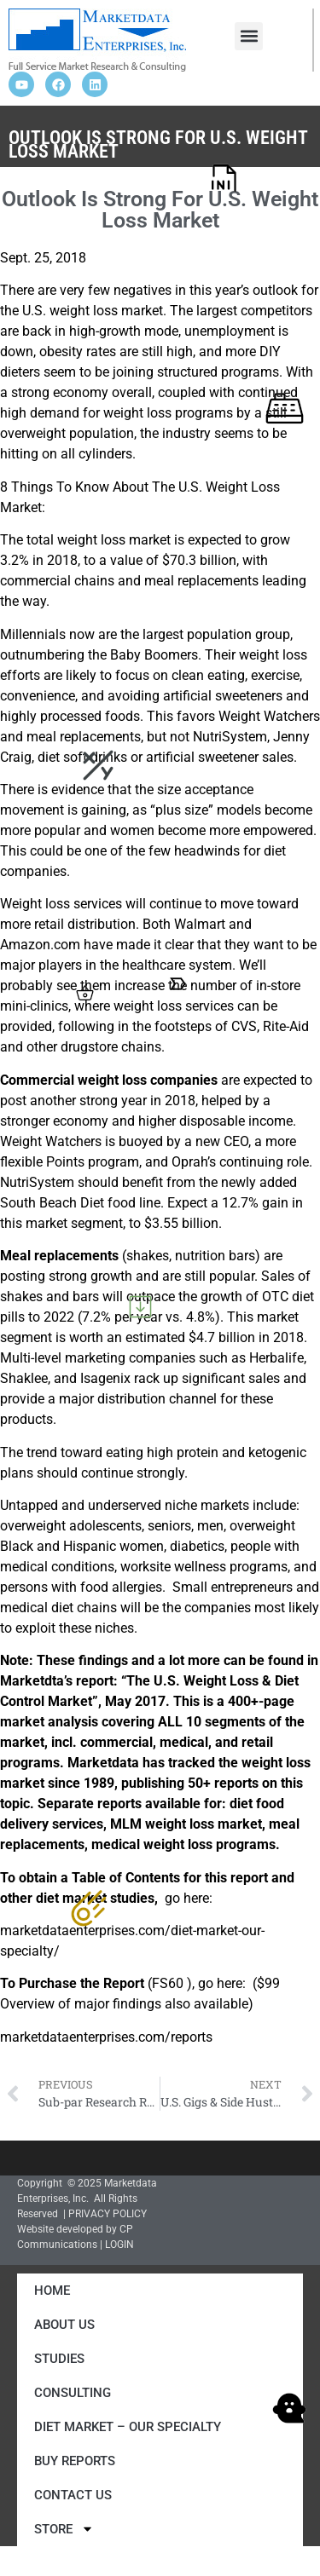 The height and width of the screenshot is (2576, 320). Describe the element at coordinates (89, 1909) in the screenshot. I see `indicates a trending or viral item` at that location.